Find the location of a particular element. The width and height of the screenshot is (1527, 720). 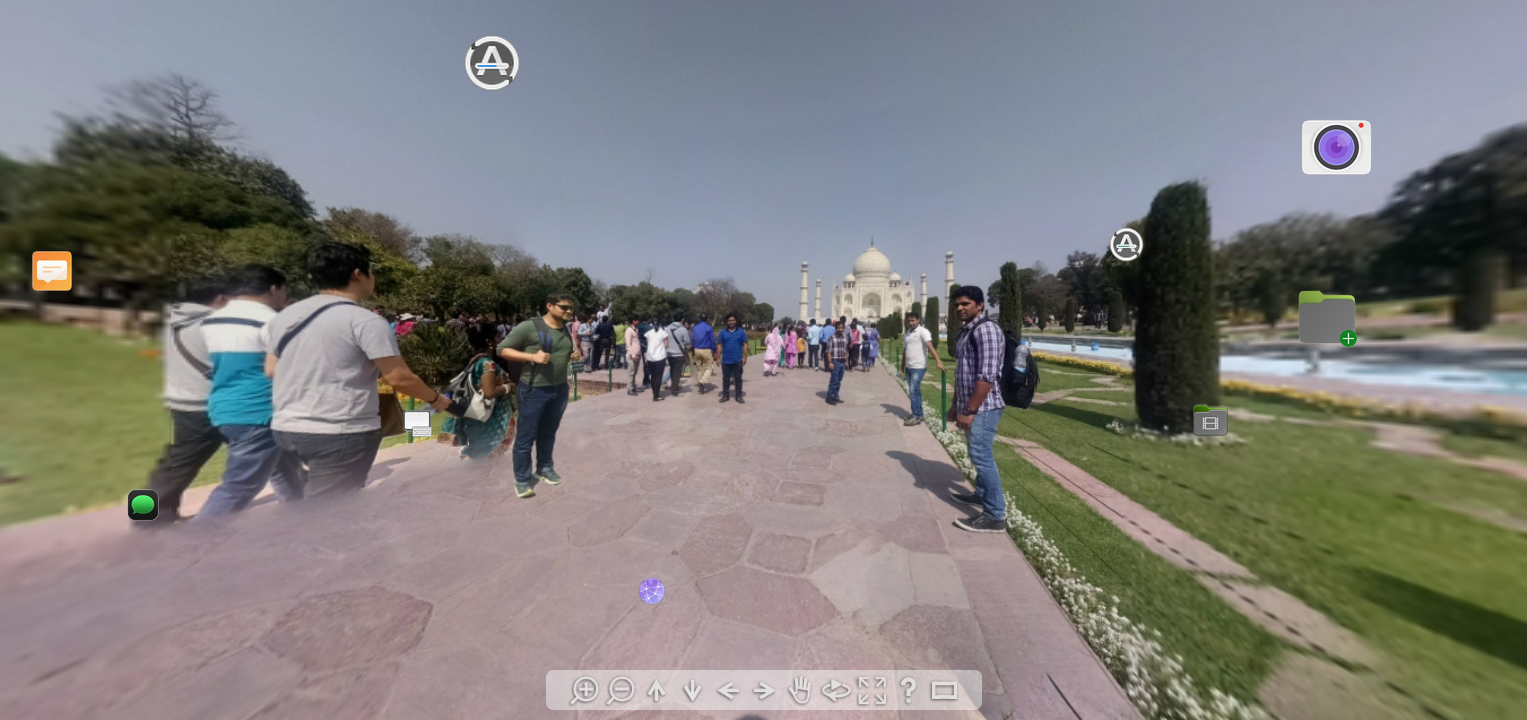

access computer or desktop settings is located at coordinates (417, 423).